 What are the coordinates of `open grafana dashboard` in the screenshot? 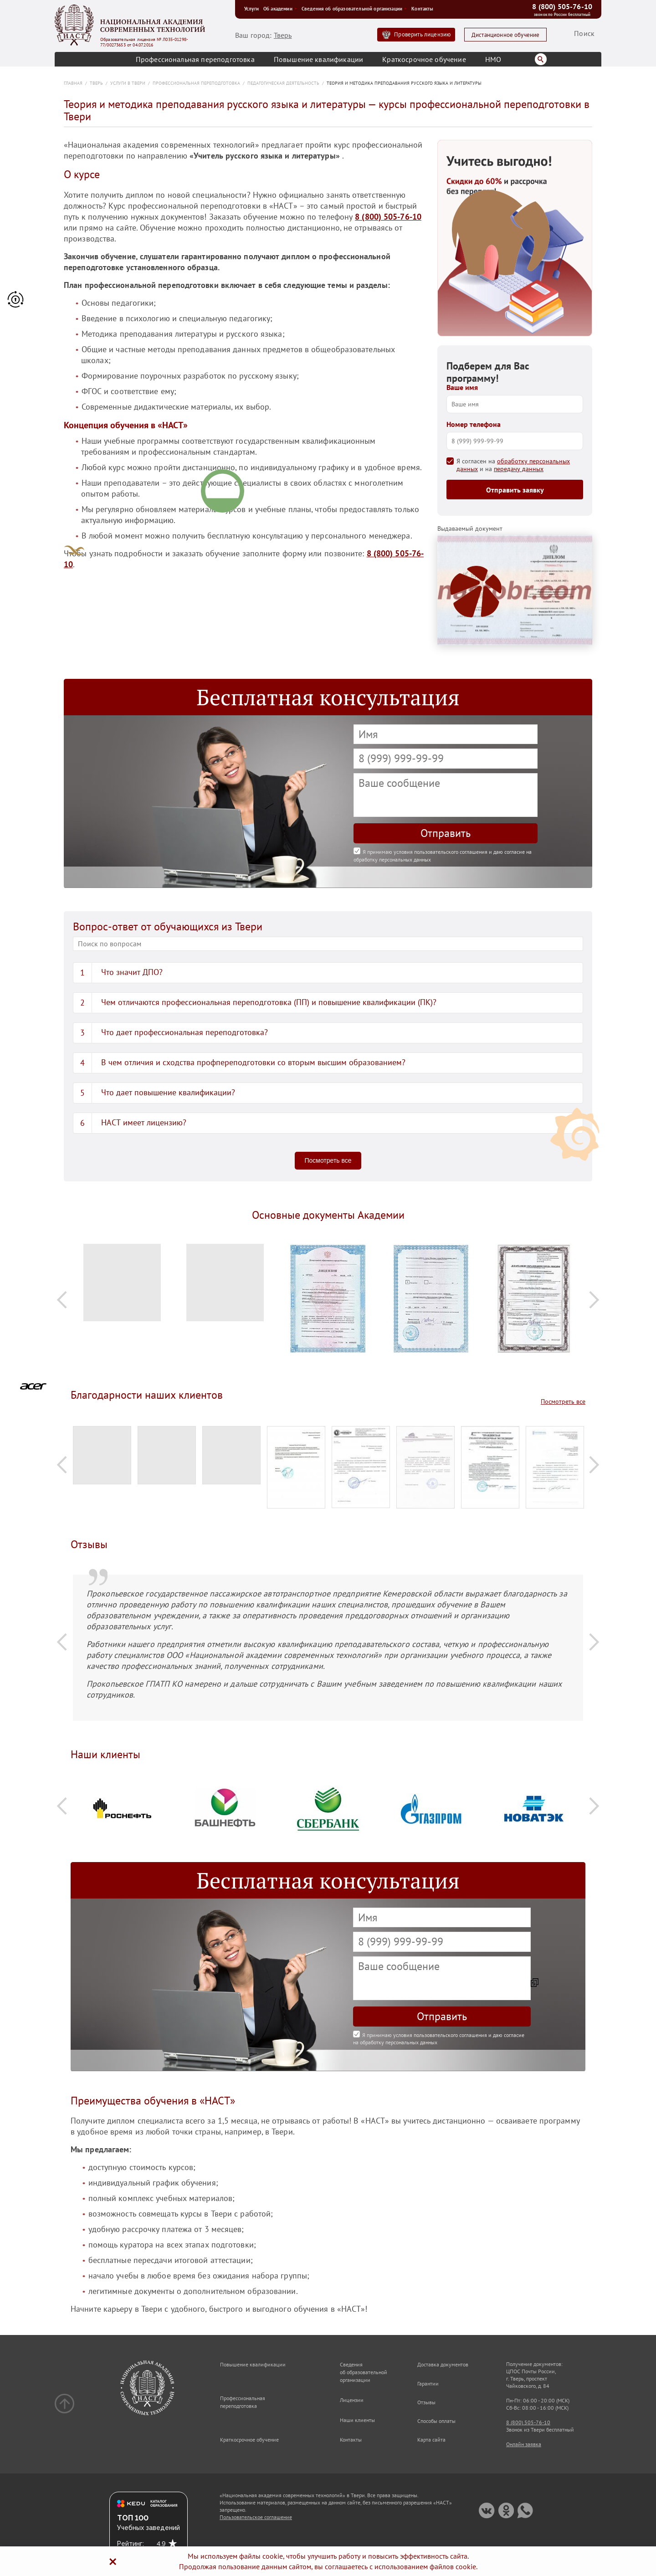 It's located at (574, 1134).